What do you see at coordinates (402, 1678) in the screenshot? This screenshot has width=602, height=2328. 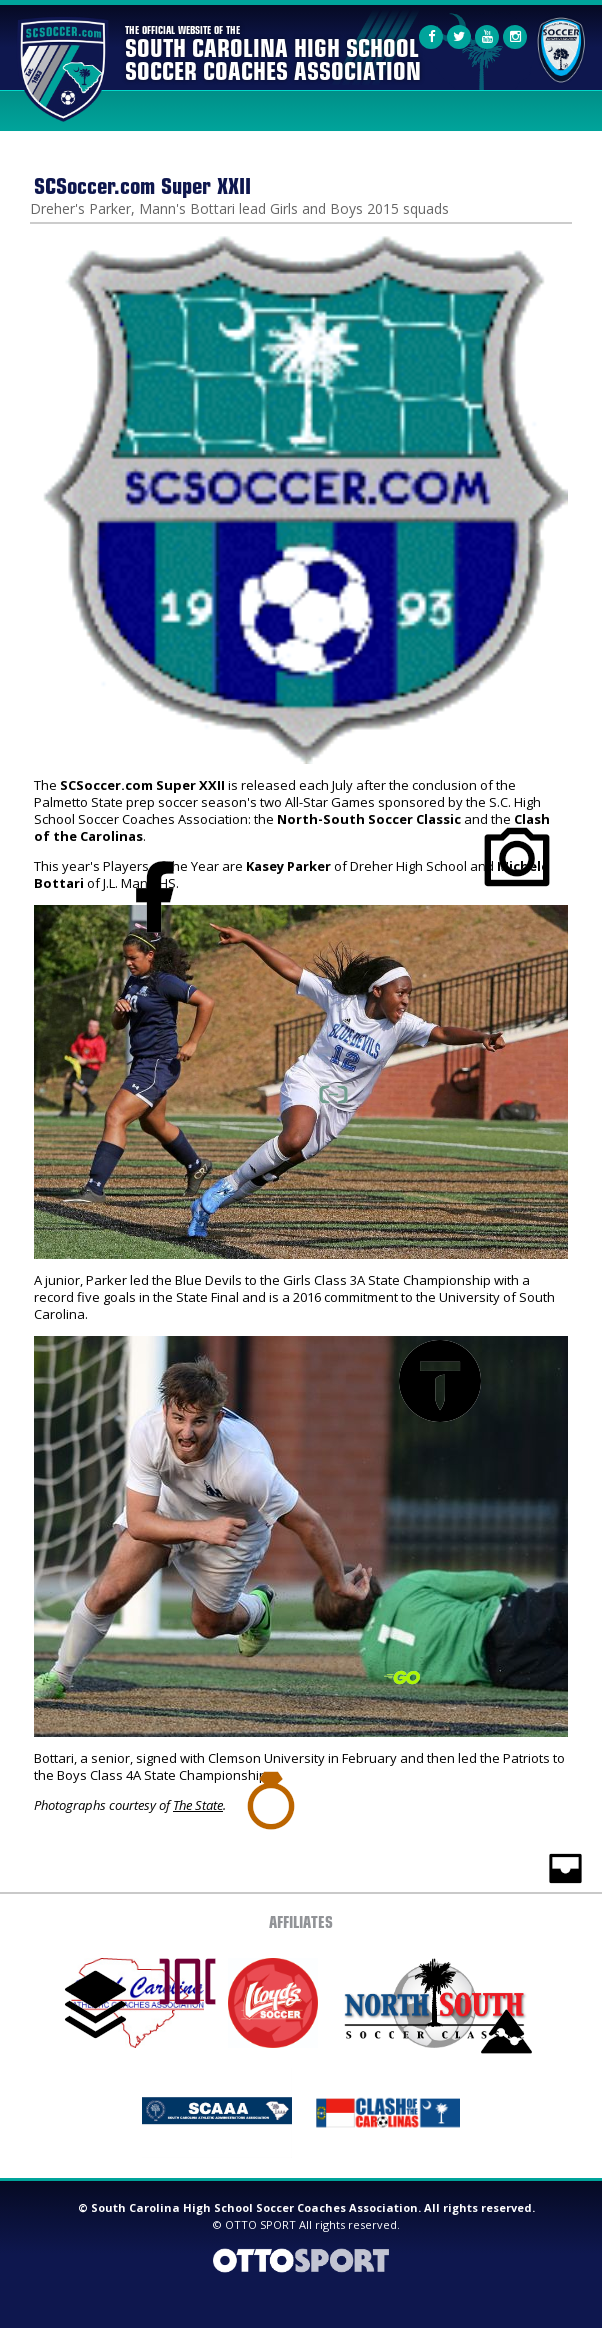 I see `go programming language logo` at bounding box center [402, 1678].